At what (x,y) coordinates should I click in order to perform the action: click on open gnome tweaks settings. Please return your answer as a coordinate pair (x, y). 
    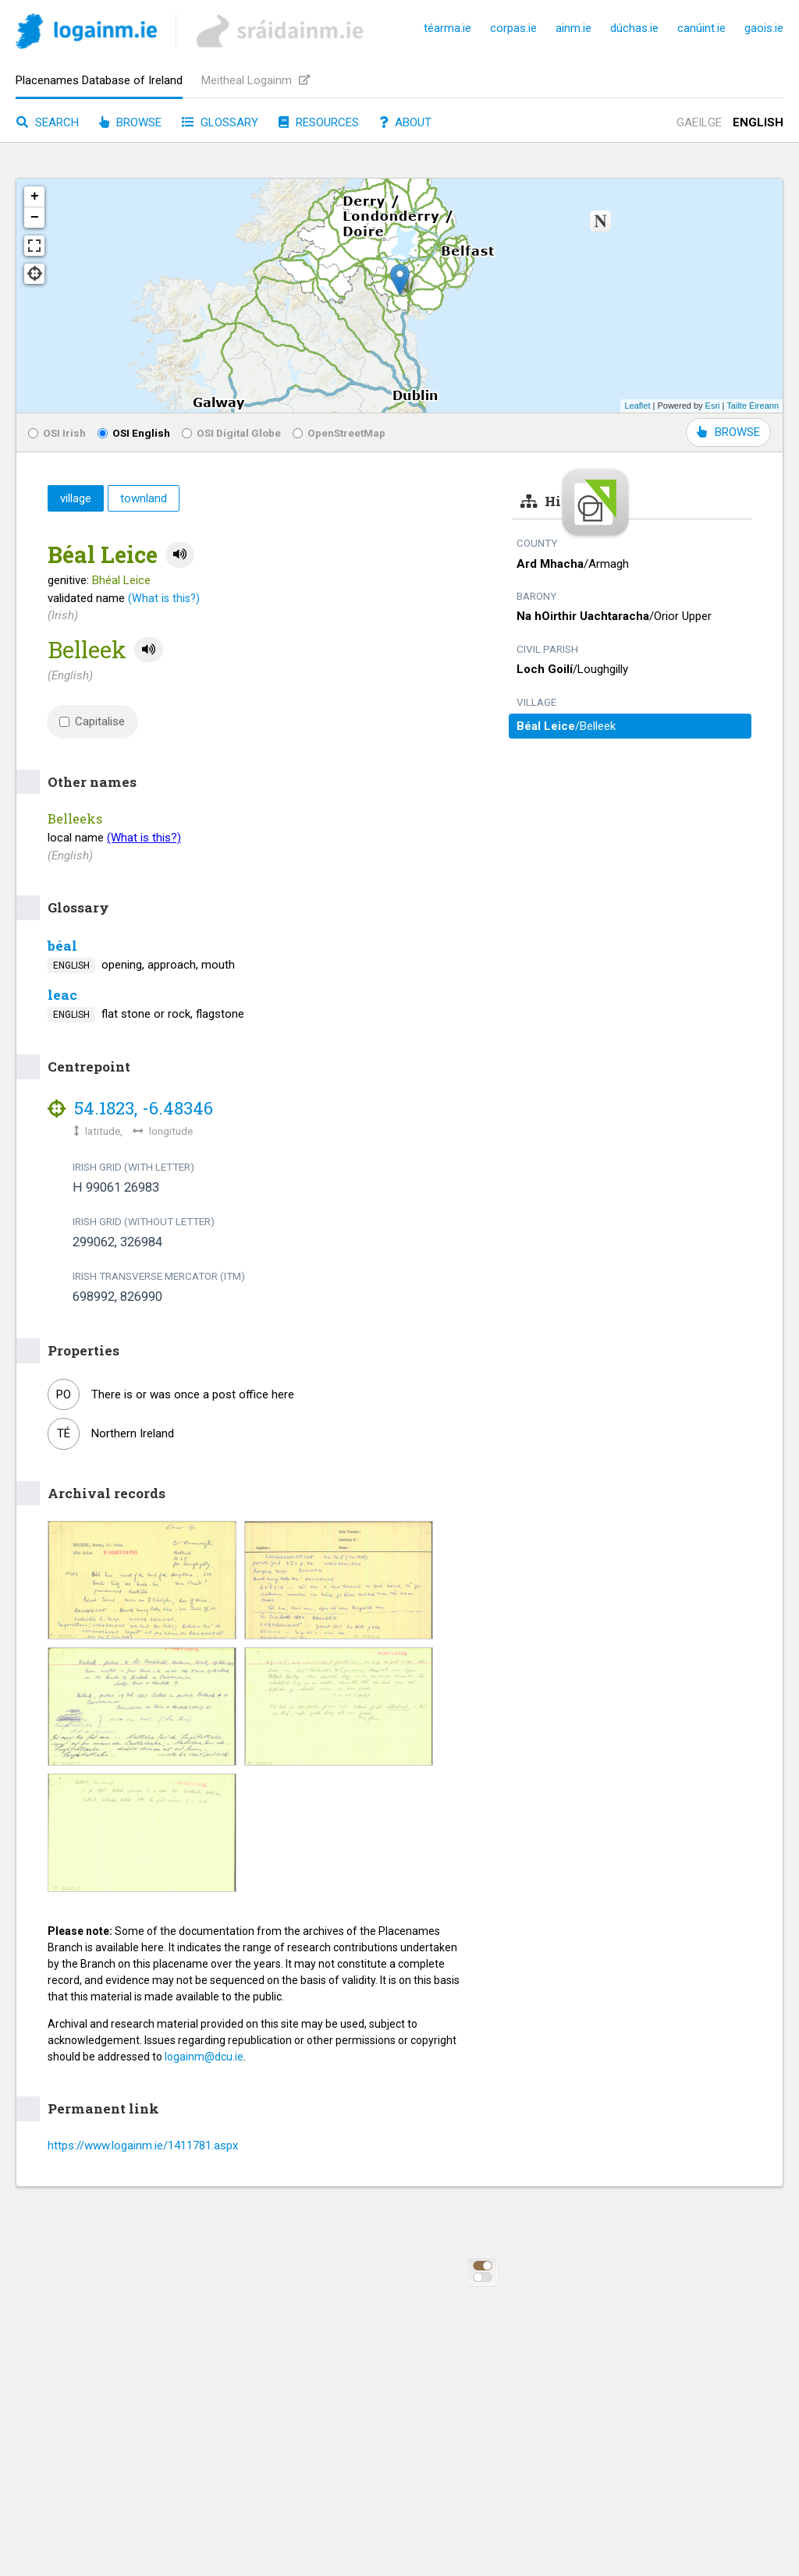
    Looking at the image, I should click on (482, 2271).